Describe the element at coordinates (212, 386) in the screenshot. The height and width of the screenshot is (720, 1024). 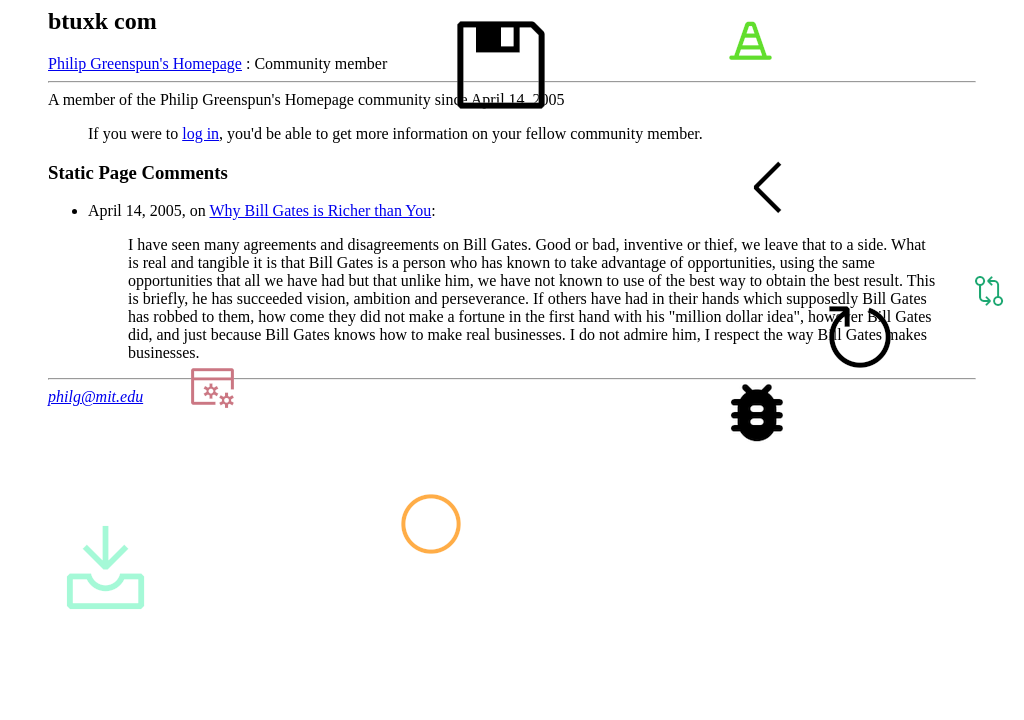
I see `view server processes and configurations` at that location.